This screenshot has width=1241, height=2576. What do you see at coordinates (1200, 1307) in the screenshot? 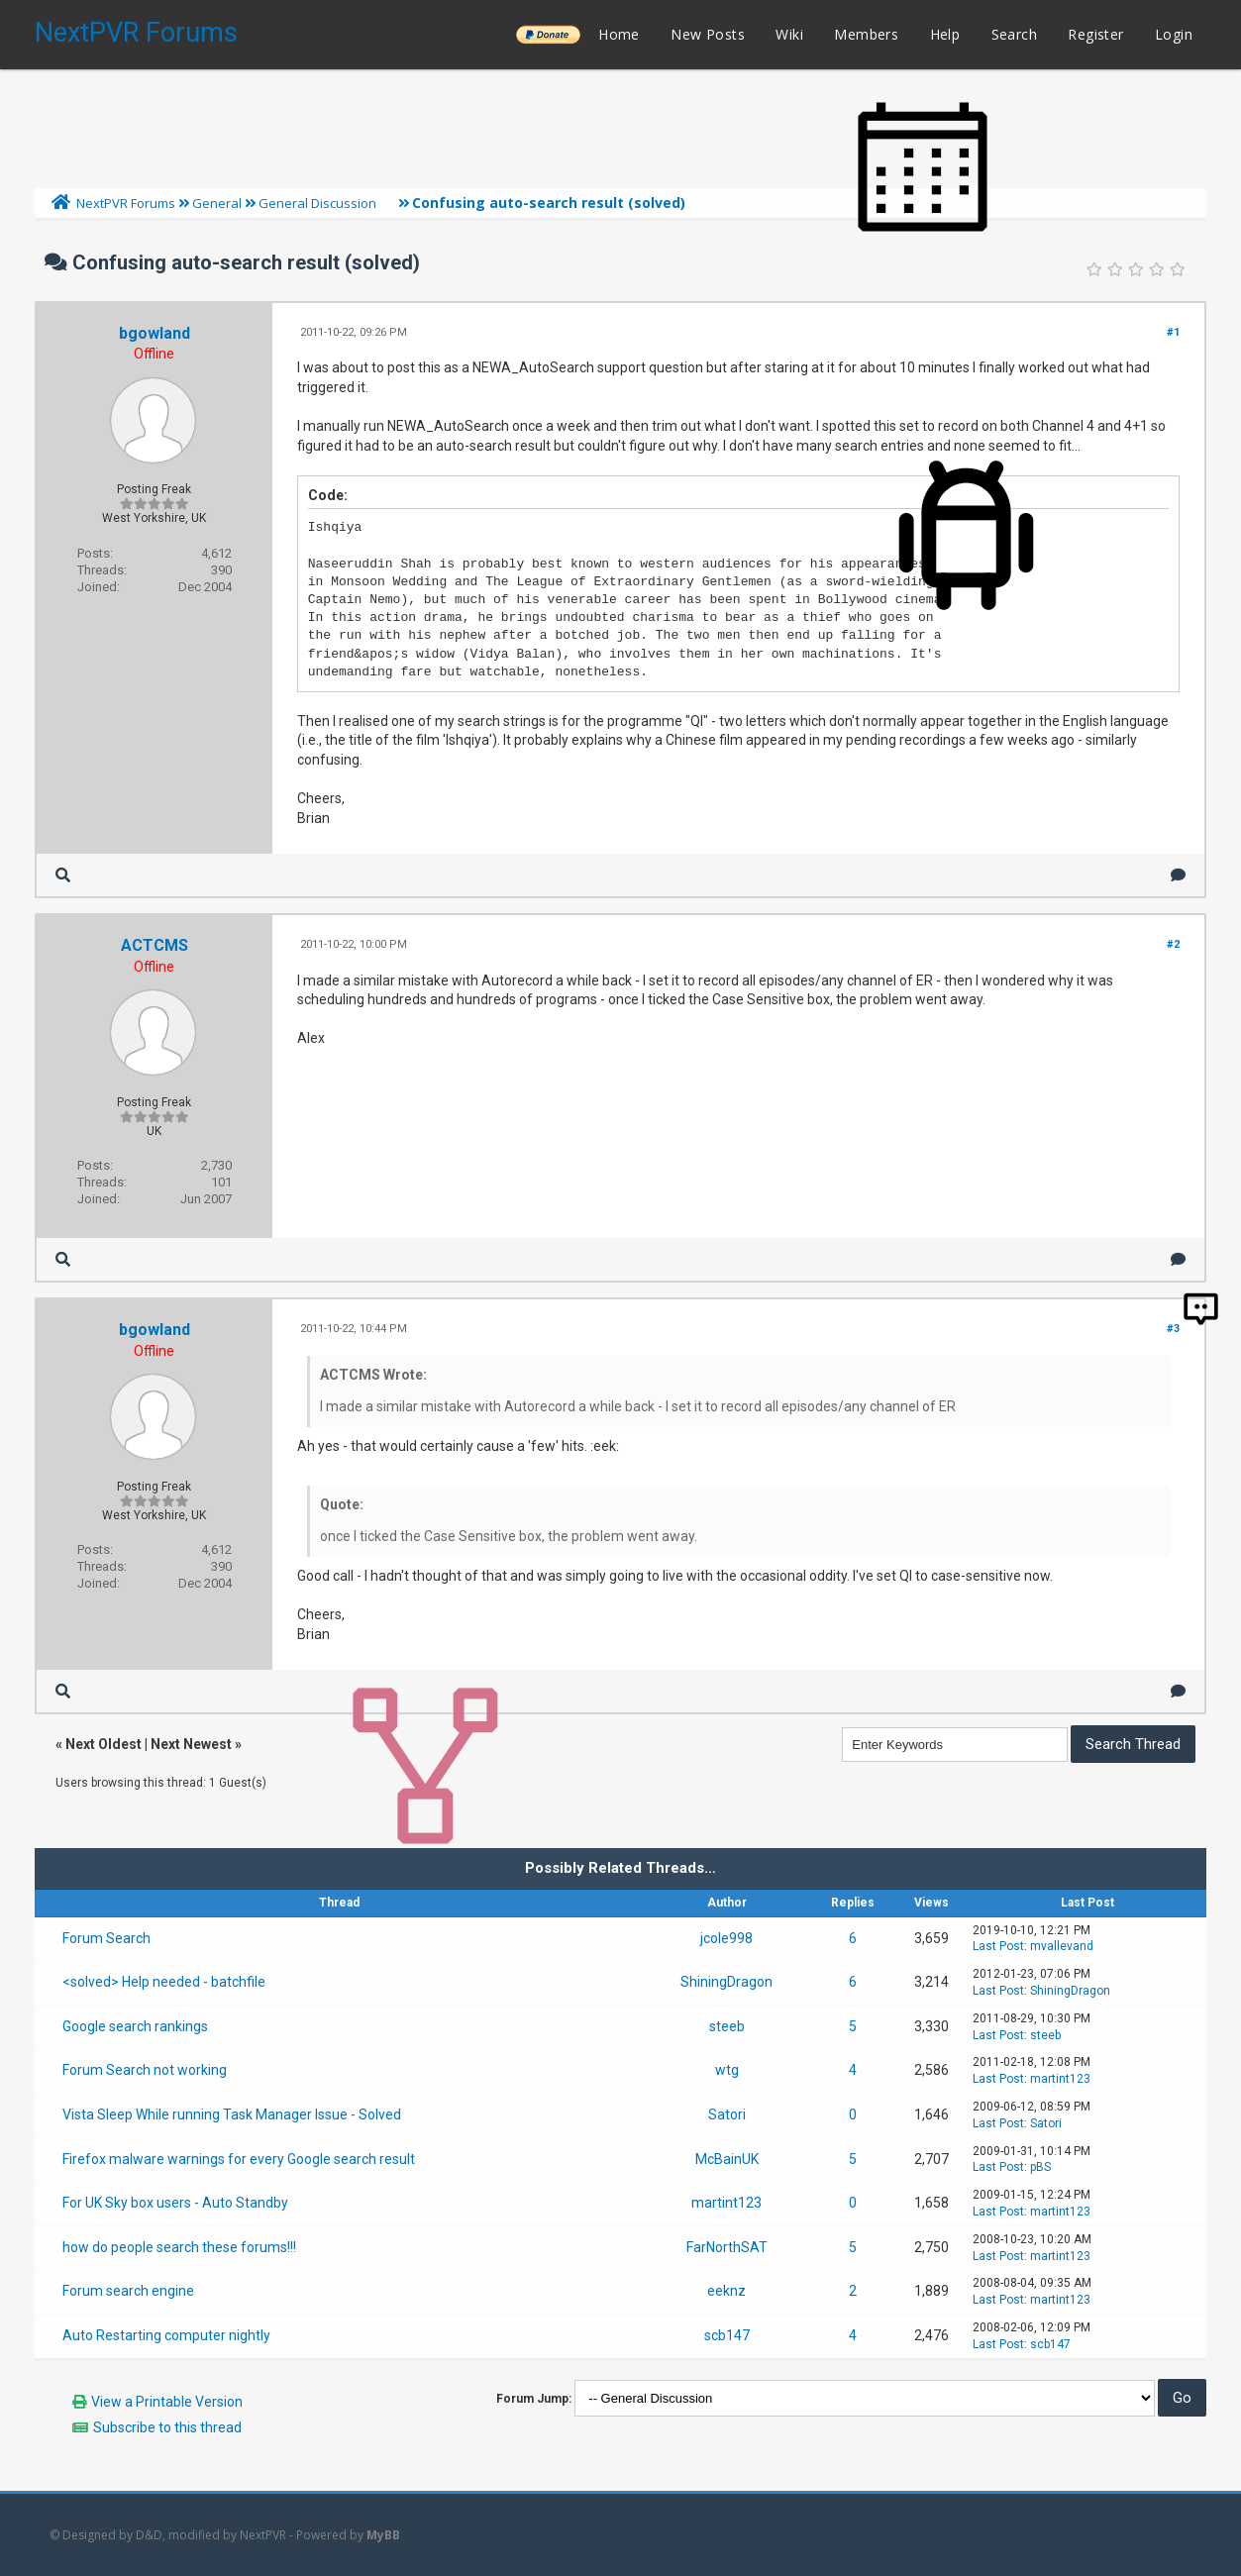
I see `open chat or messaging` at bounding box center [1200, 1307].